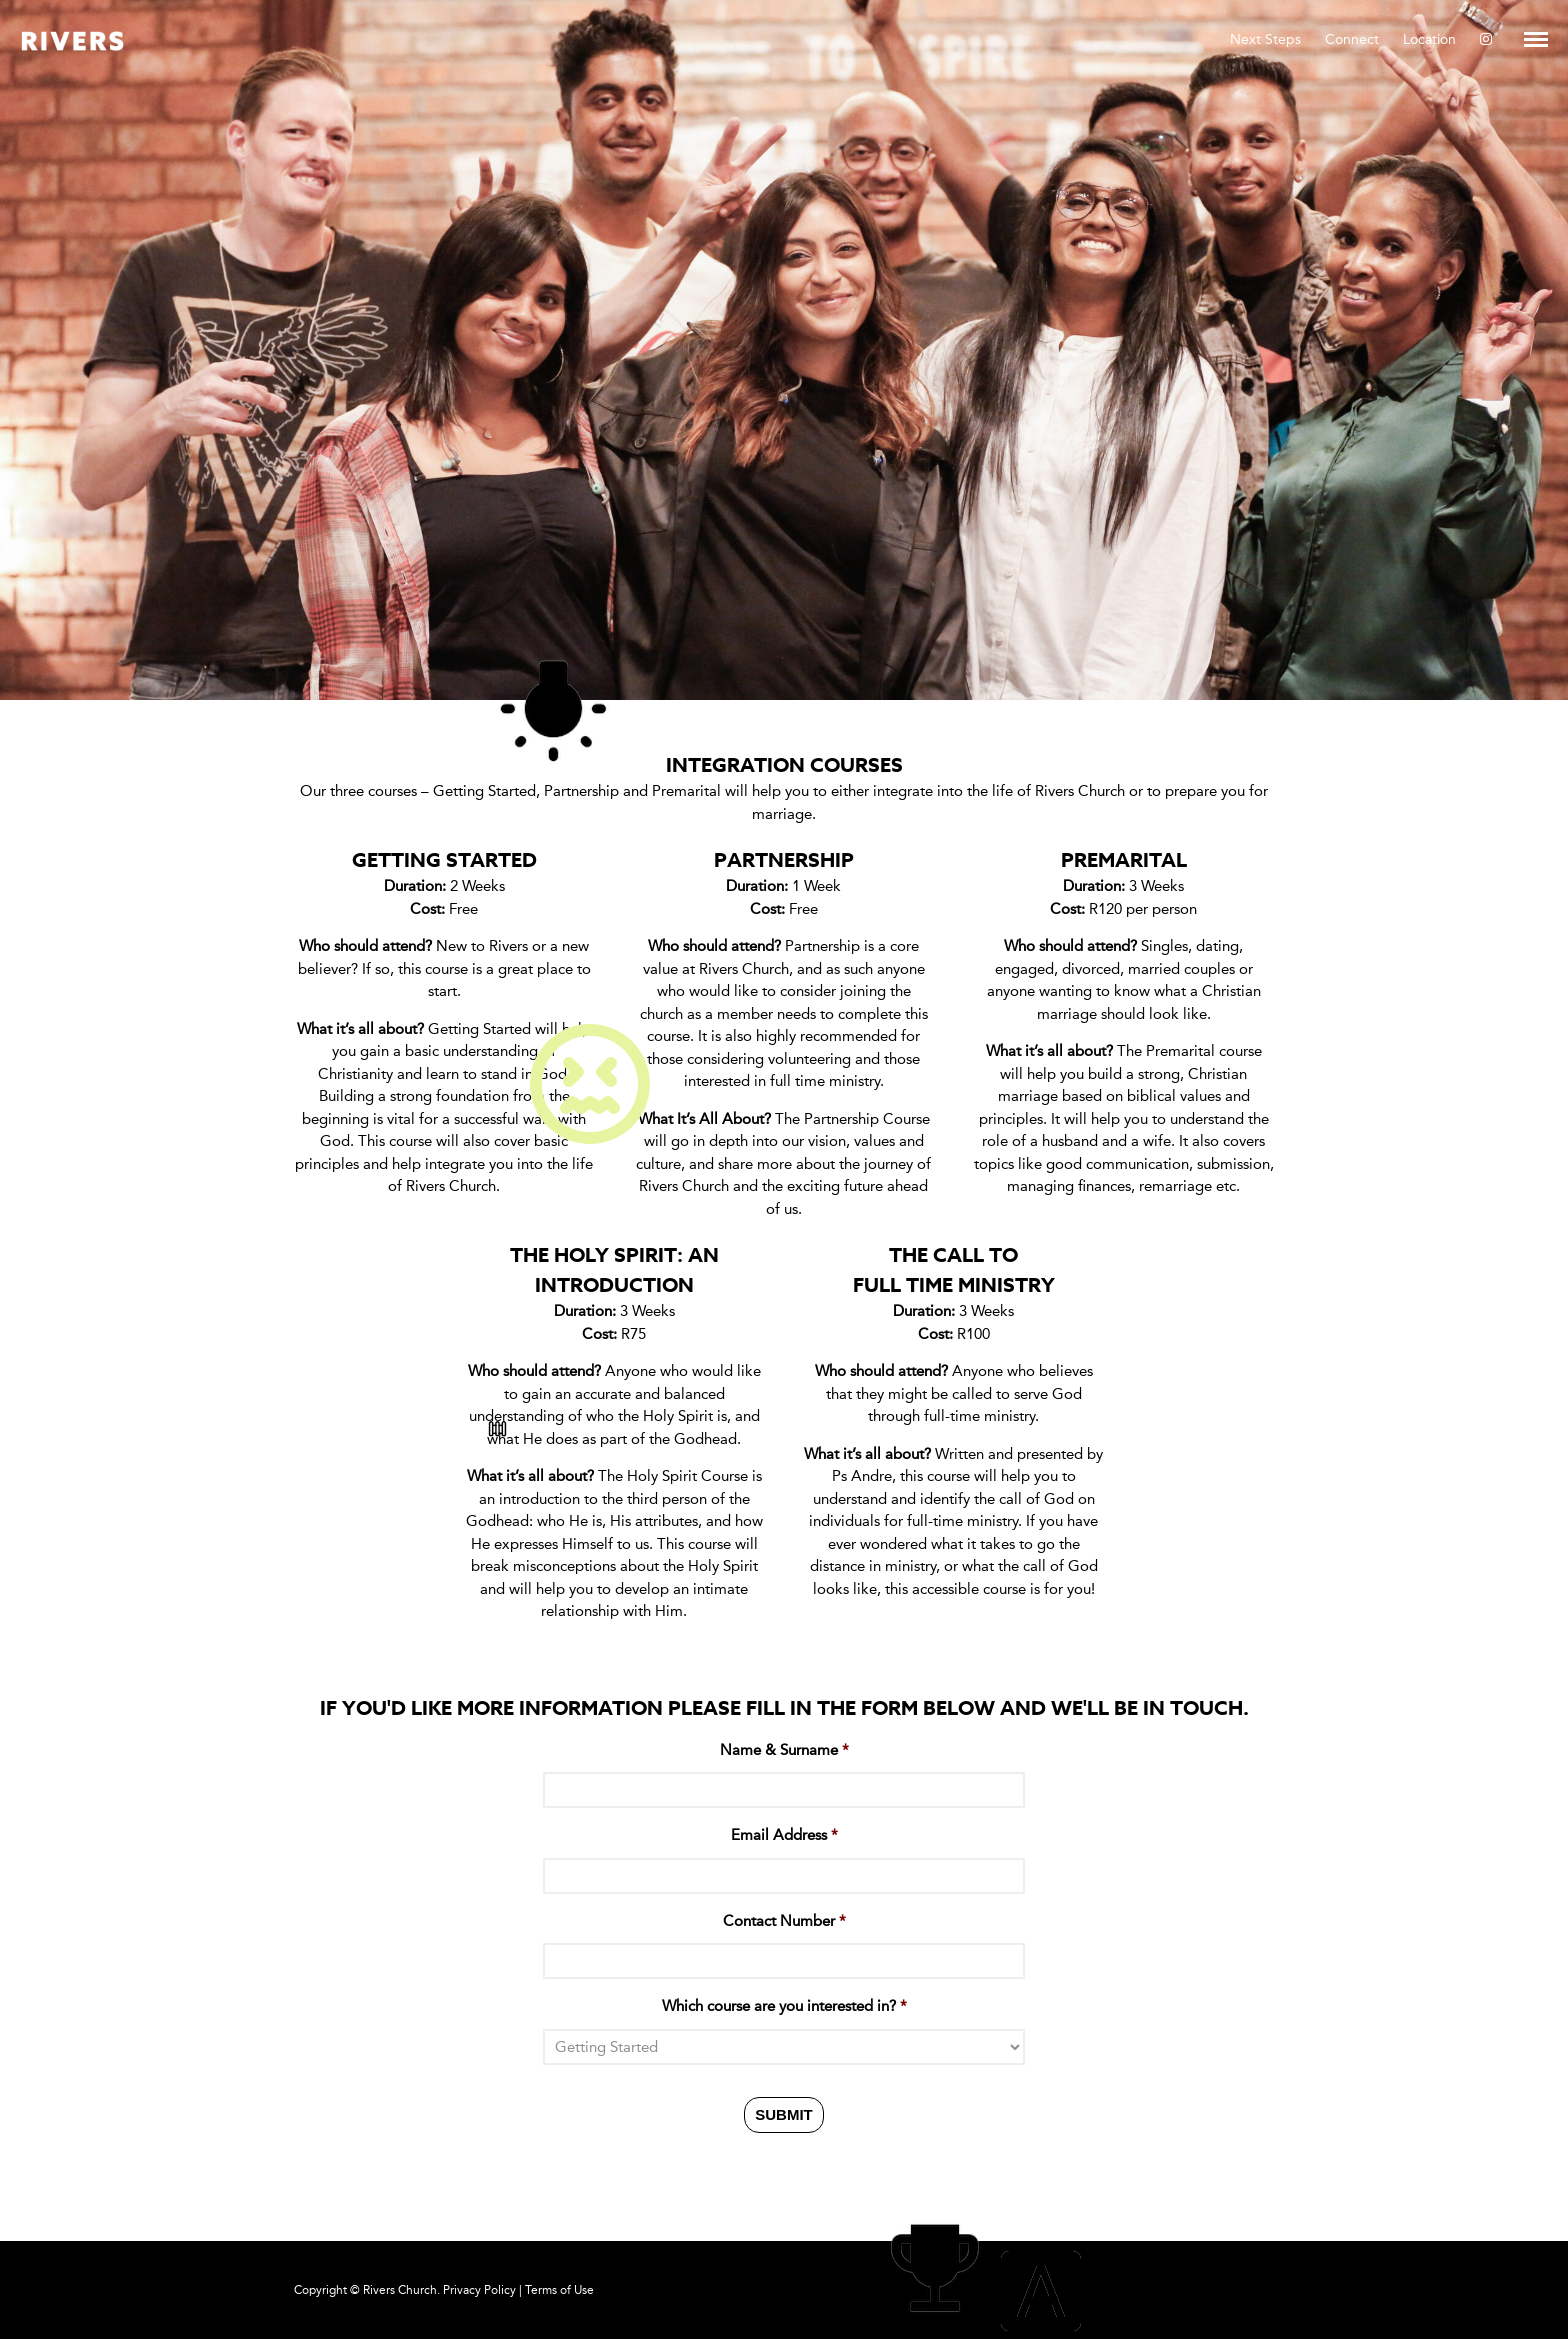  I want to click on download or install new fonts, so click(1041, 2291).